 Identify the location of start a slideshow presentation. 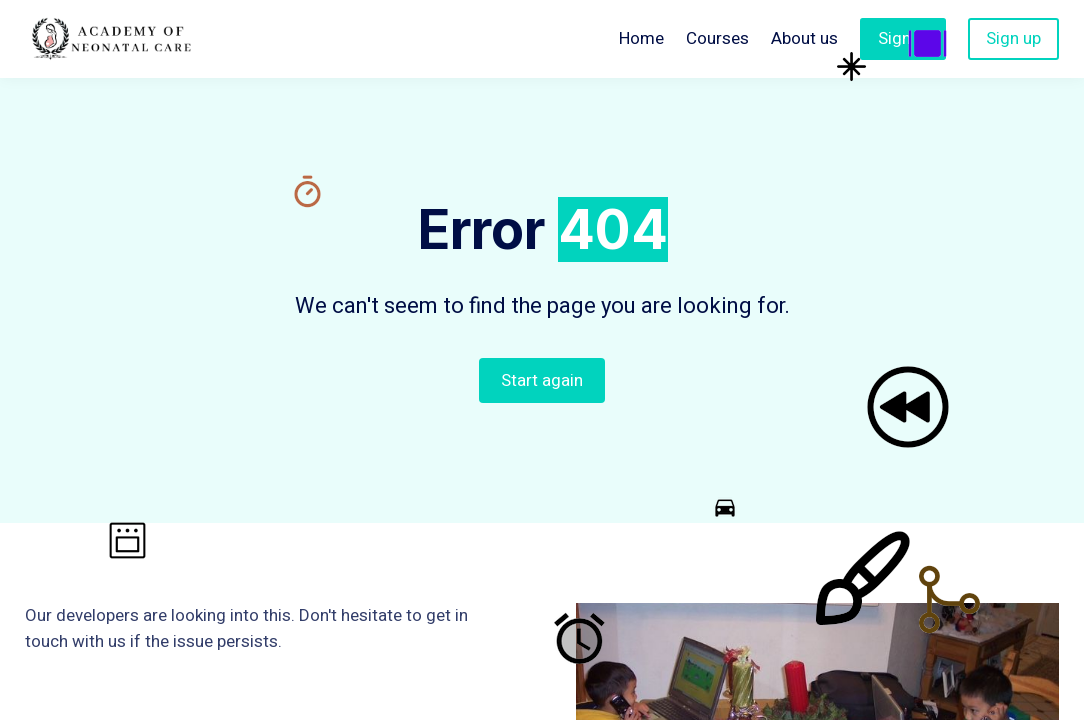
(927, 43).